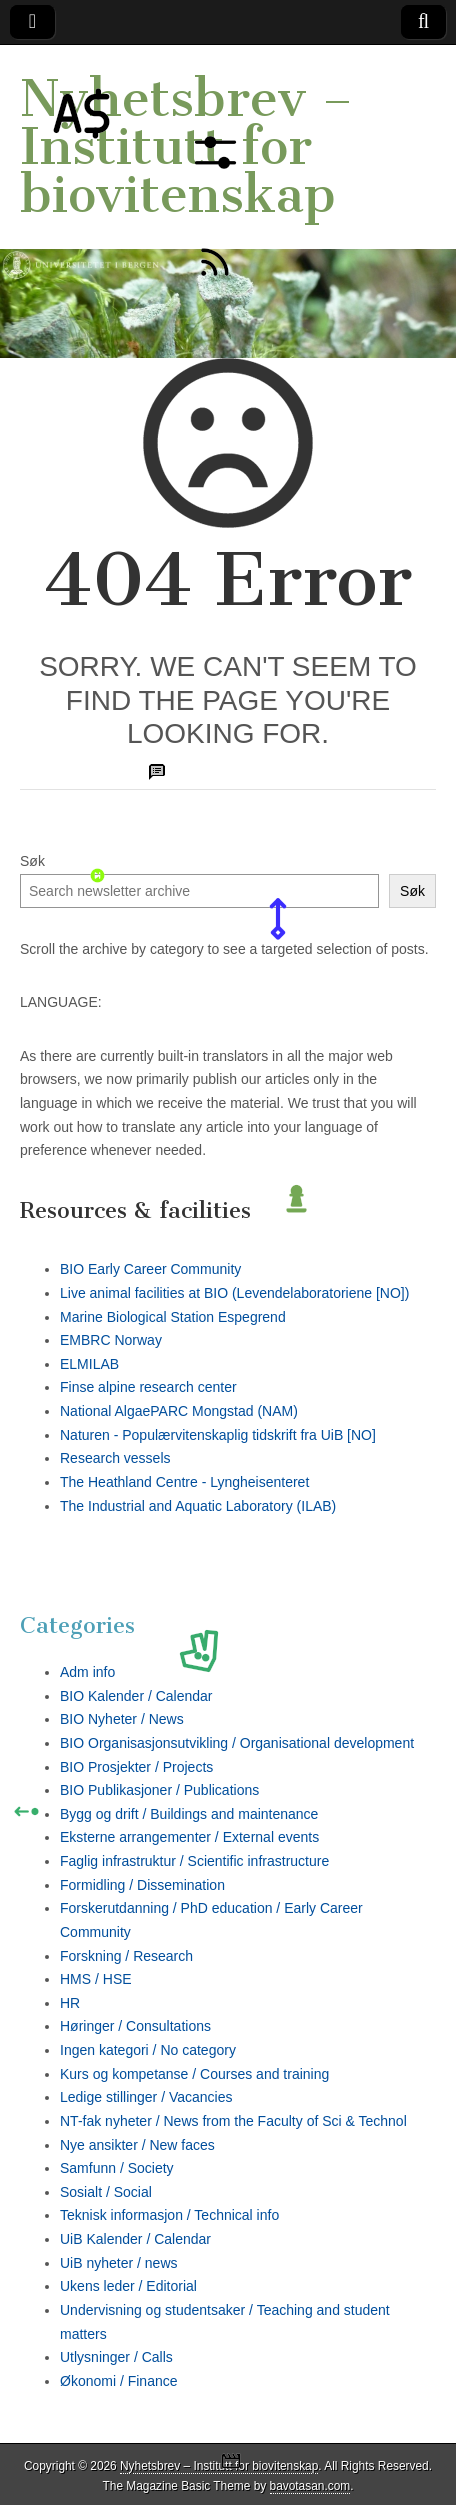 The width and height of the screenshot is (456, 2505). I want to click on subscribe to RSS feed, so click(213, 264).